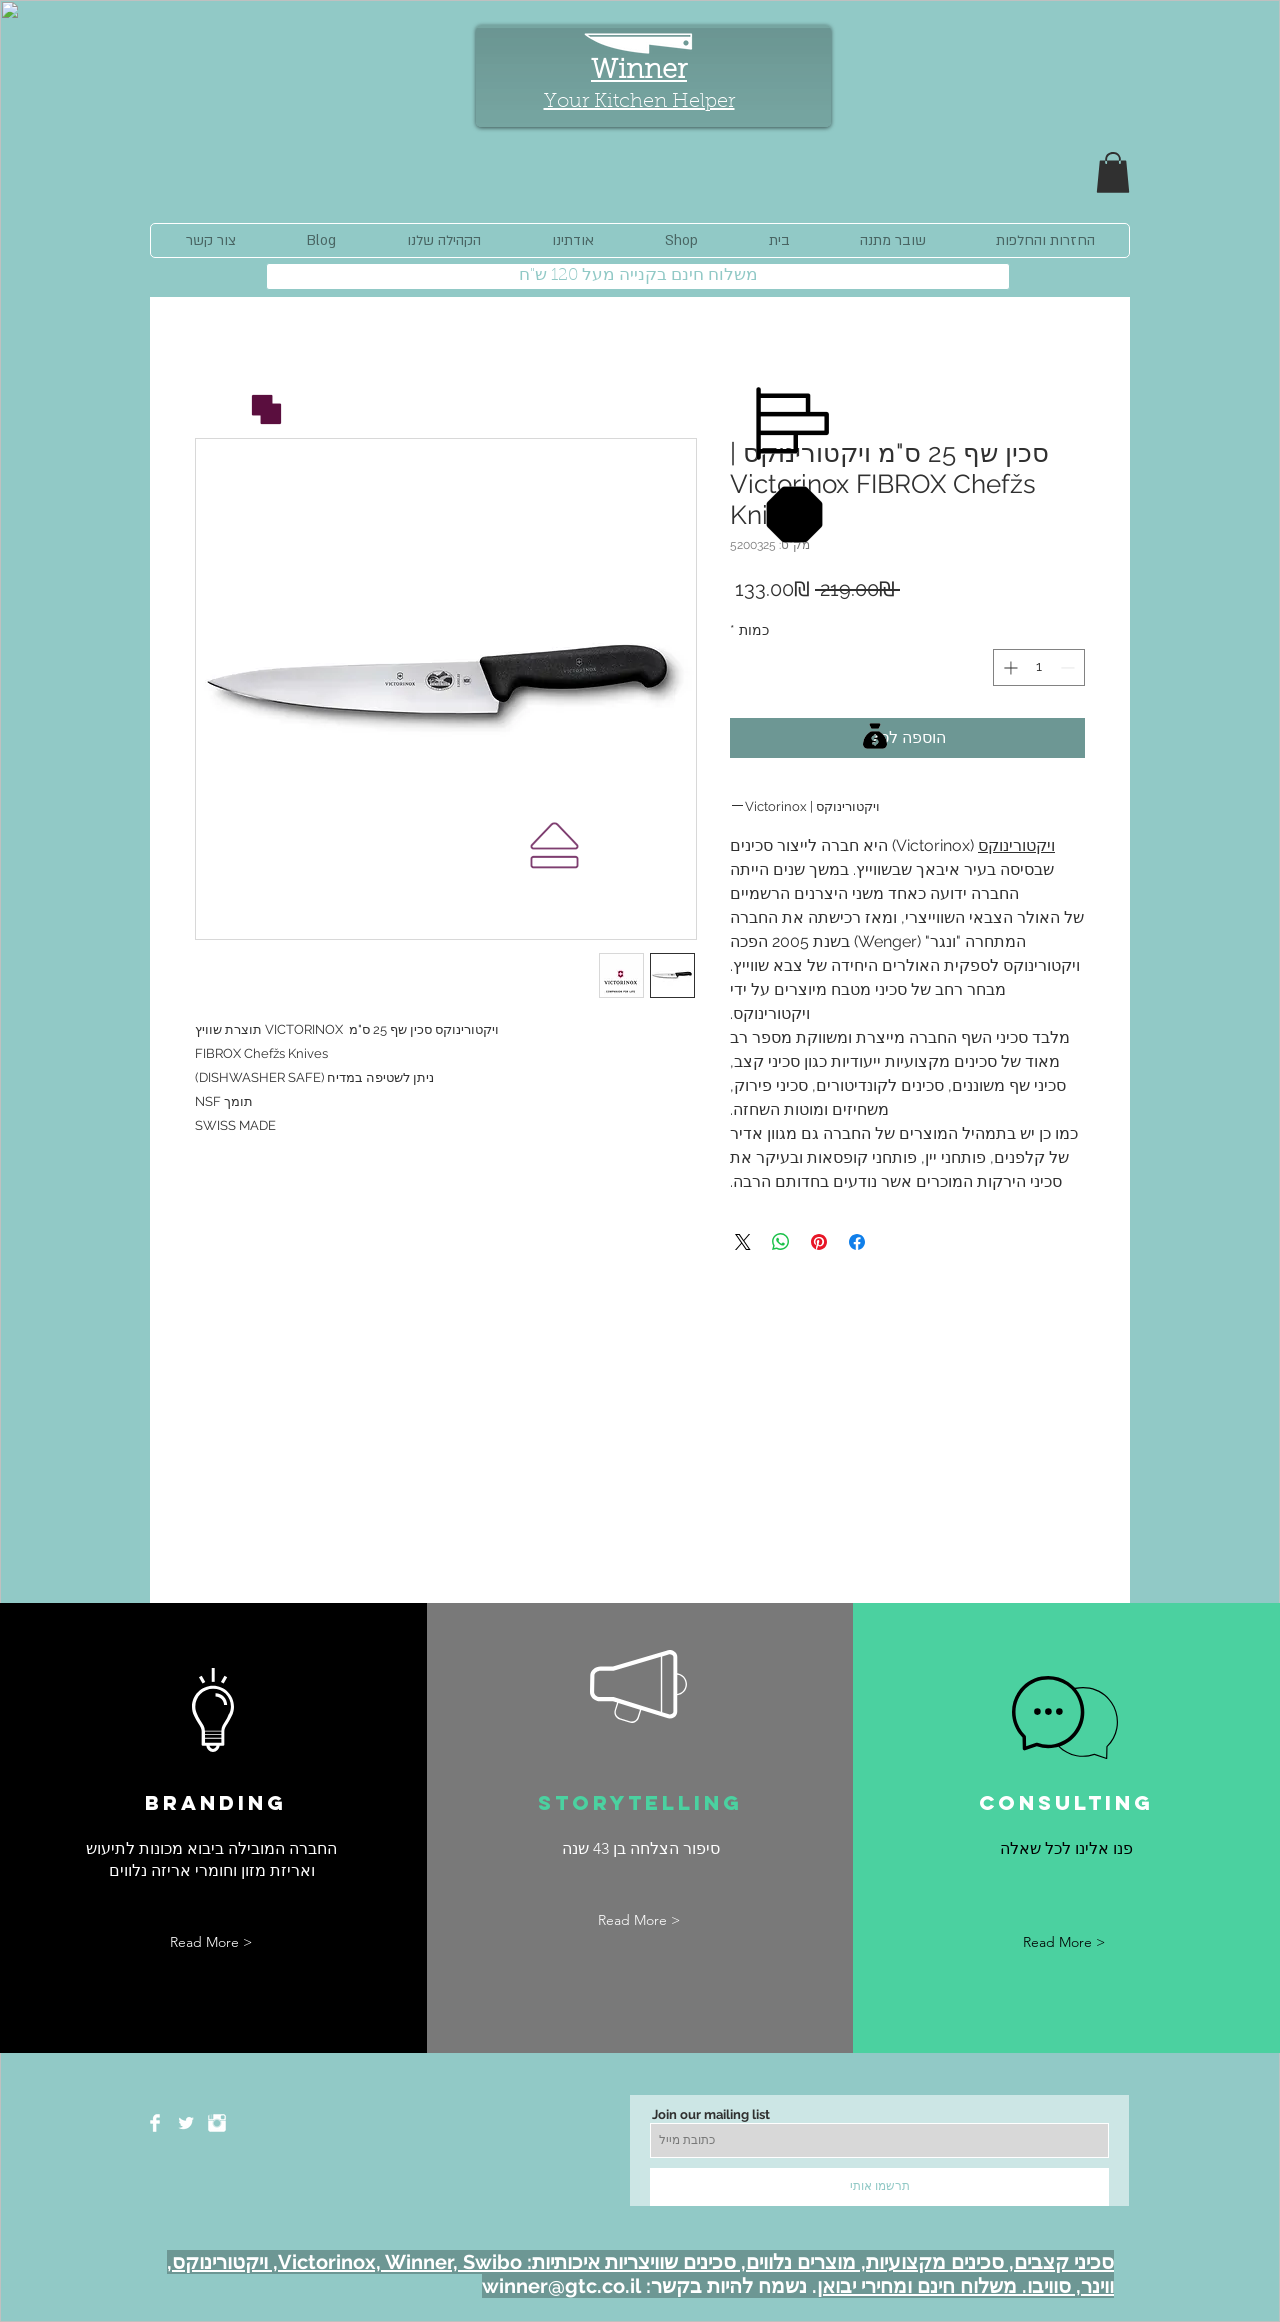 This screenshot has width=1280, height=2322. I want to click on eject media or disc, so click(554, 848).